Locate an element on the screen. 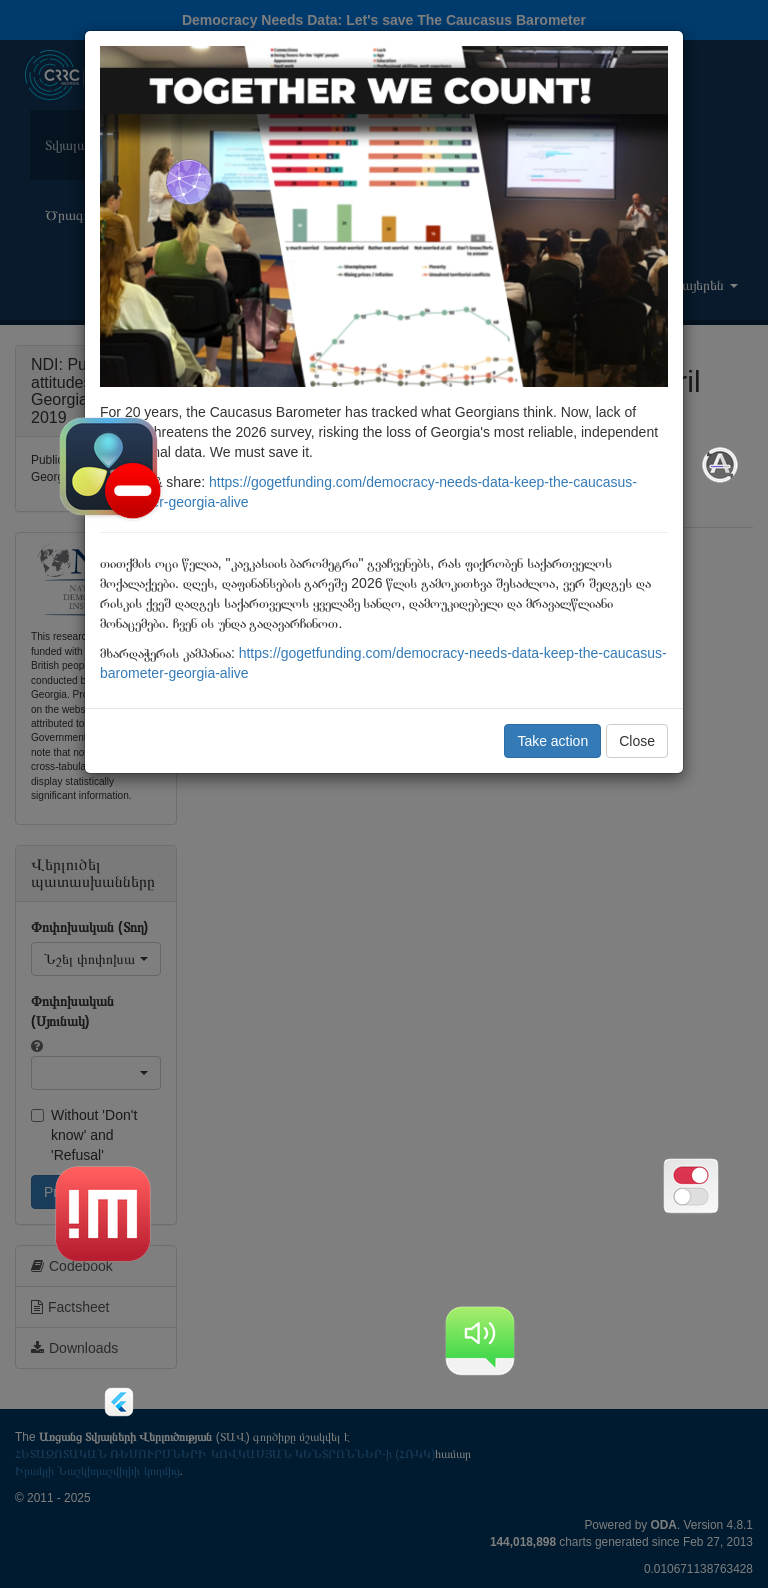  check for available software updates is located at coordinates (720, 465).